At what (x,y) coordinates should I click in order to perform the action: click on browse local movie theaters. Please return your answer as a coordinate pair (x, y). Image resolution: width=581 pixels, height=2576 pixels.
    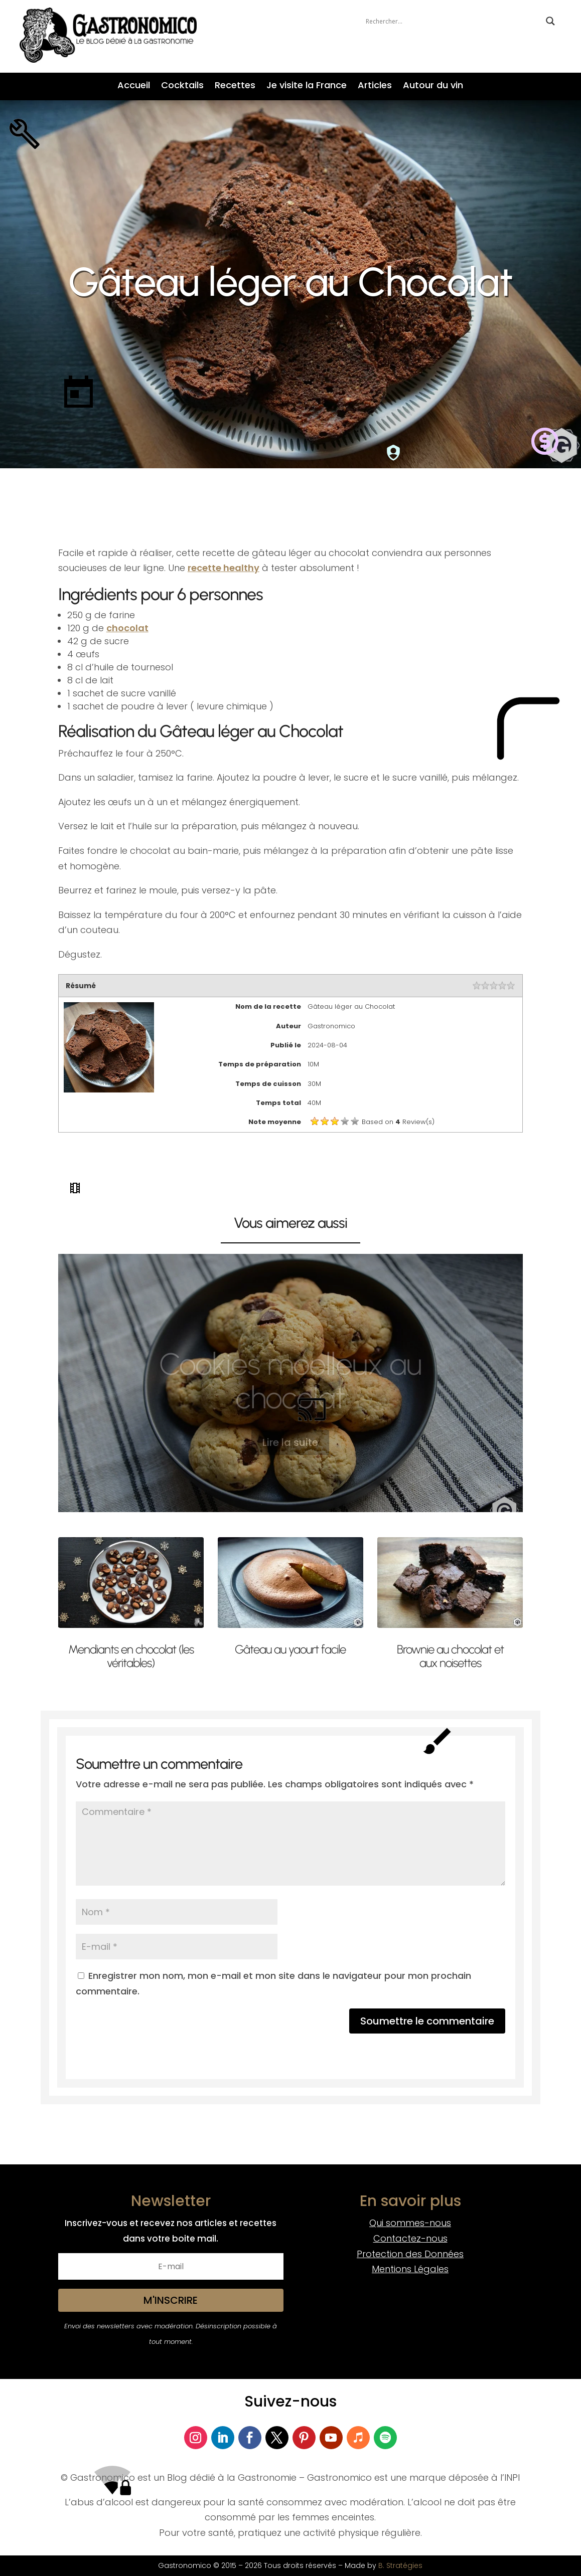
    Looking at the image, I should click on (75, 1188).